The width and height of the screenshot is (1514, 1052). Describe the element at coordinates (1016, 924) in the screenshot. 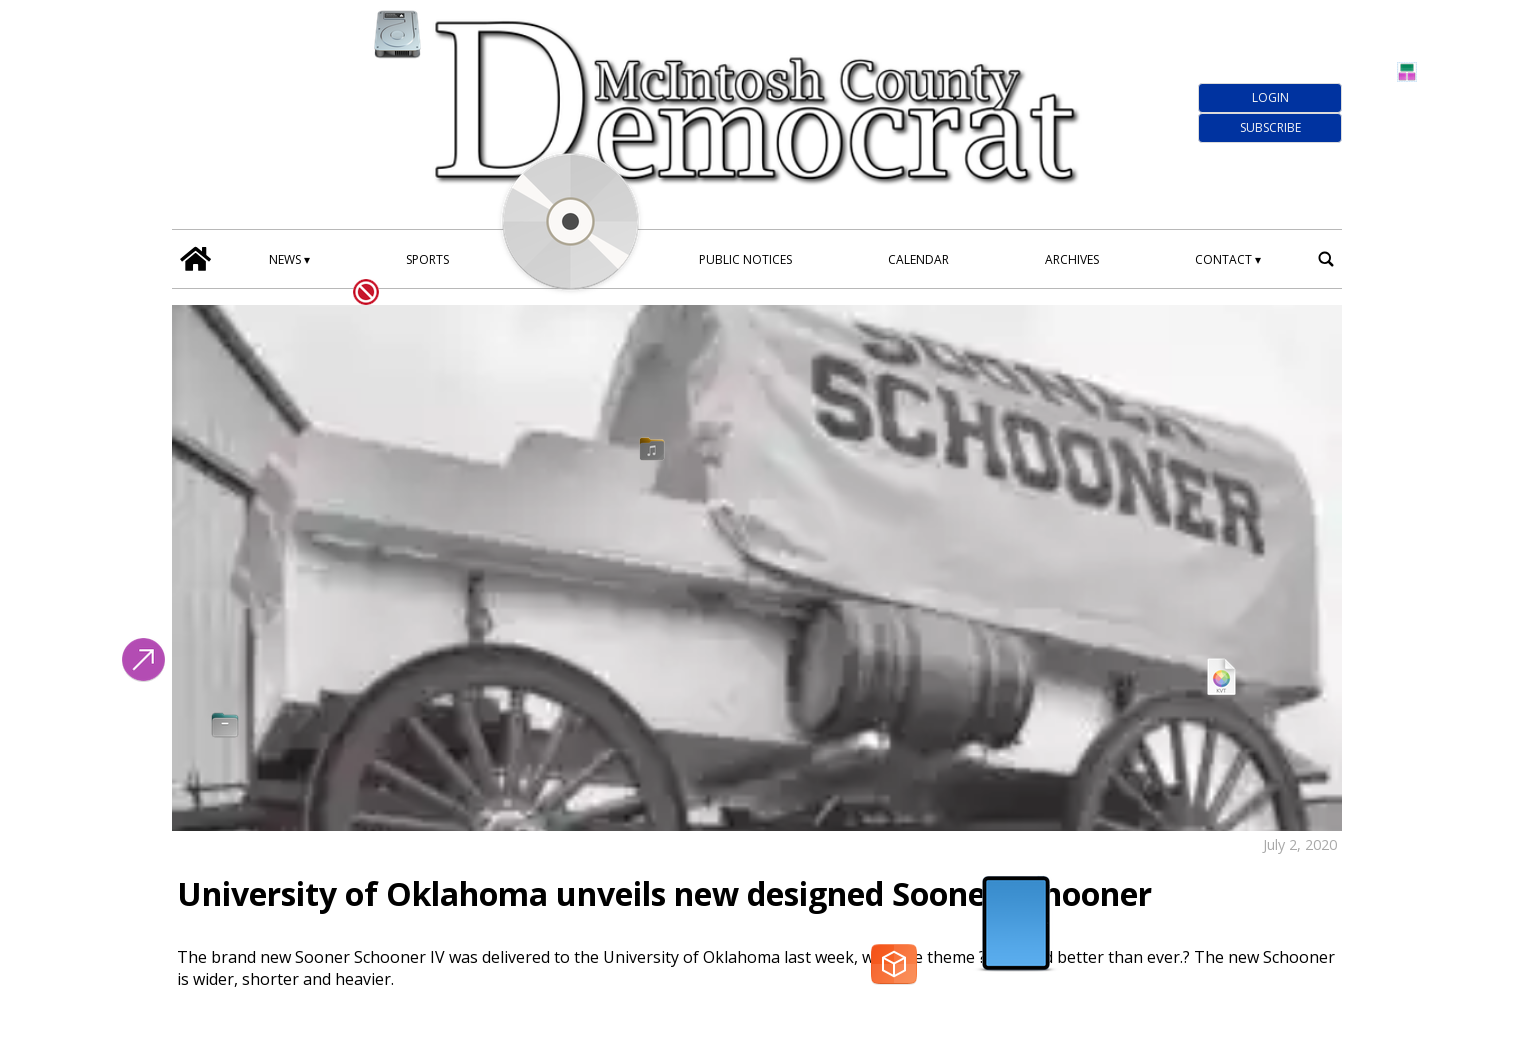

I see `indicates a connected iPad device` at that location.